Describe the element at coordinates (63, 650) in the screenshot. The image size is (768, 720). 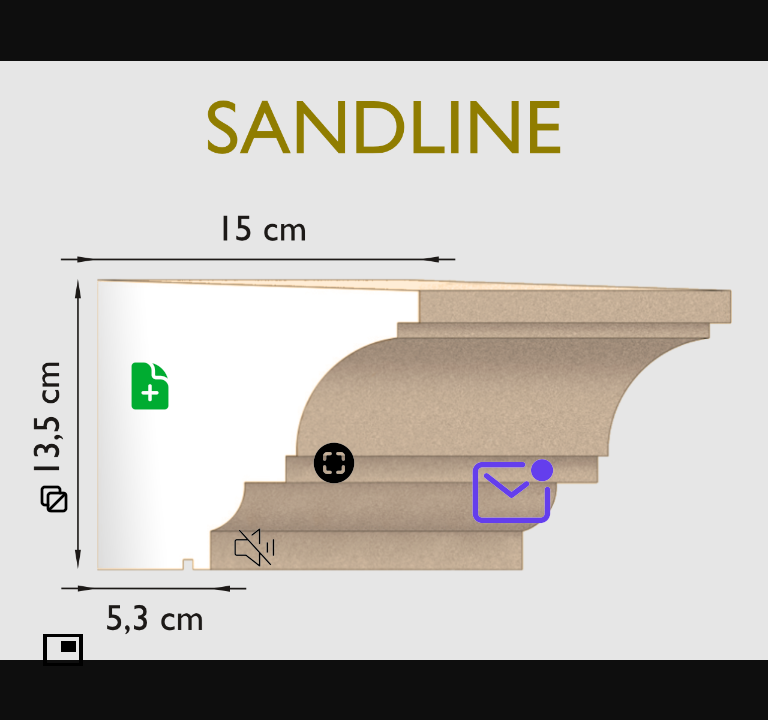
I see `enable picture-in-picture mode` at that location.